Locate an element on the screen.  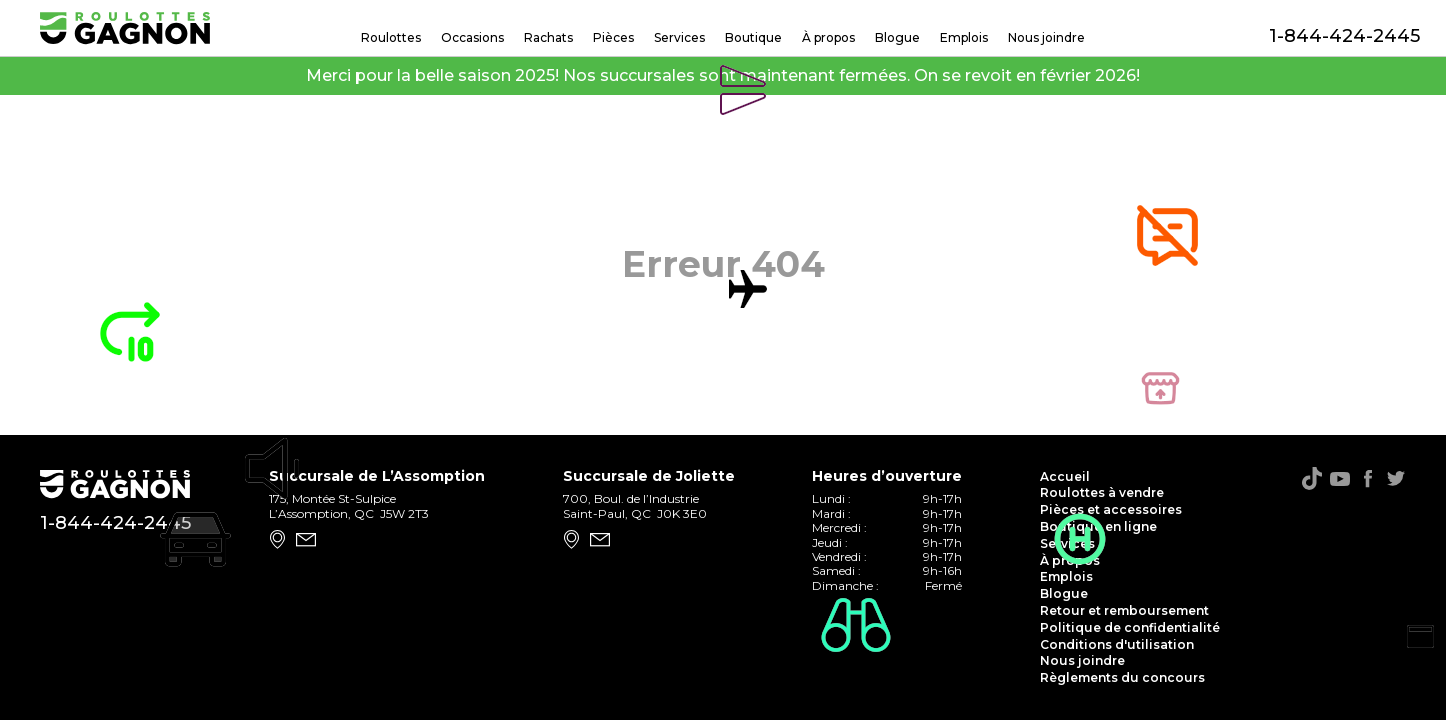
visit itch.io game marketplace is located at coordinates (1160, 387).